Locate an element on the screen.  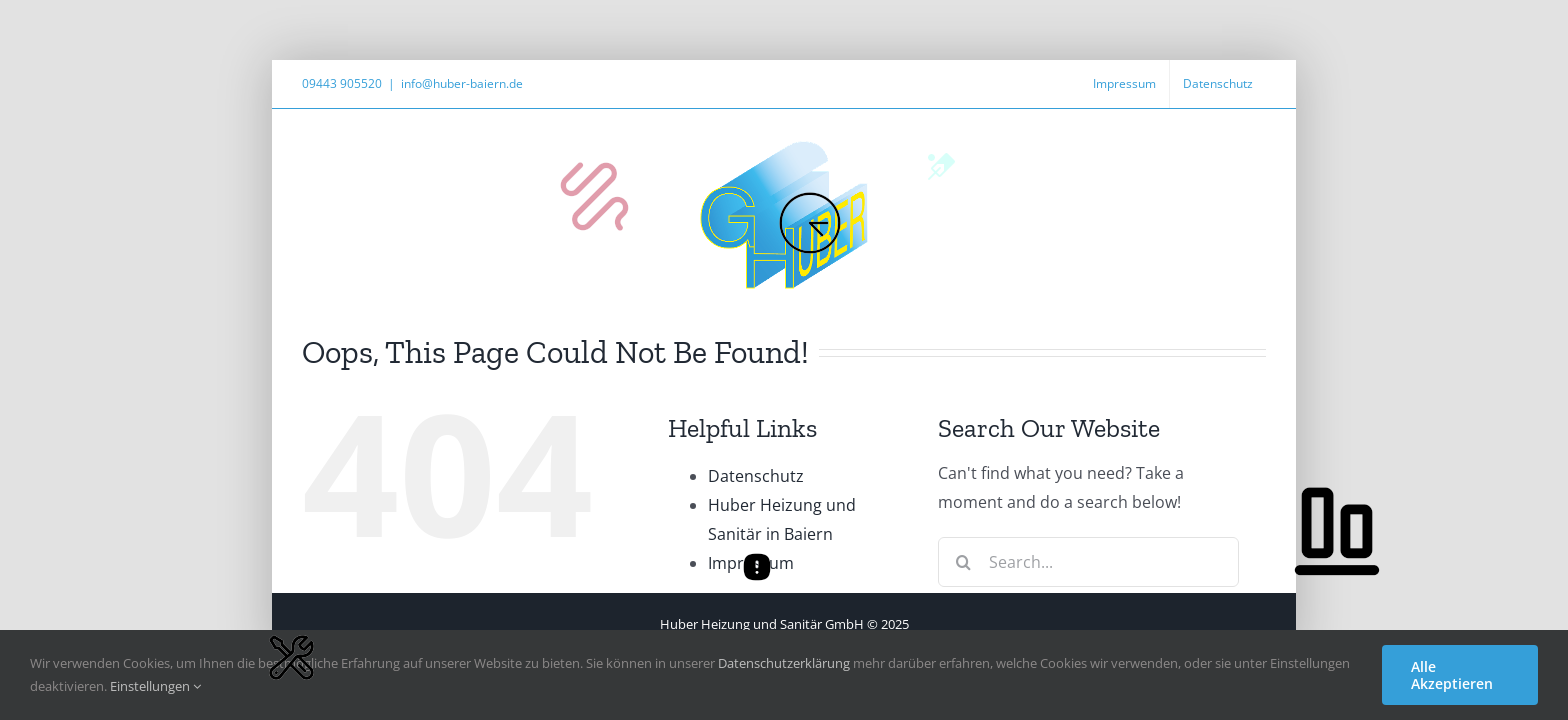
view afternoon schedule or events is located at coordinates (810, 223).